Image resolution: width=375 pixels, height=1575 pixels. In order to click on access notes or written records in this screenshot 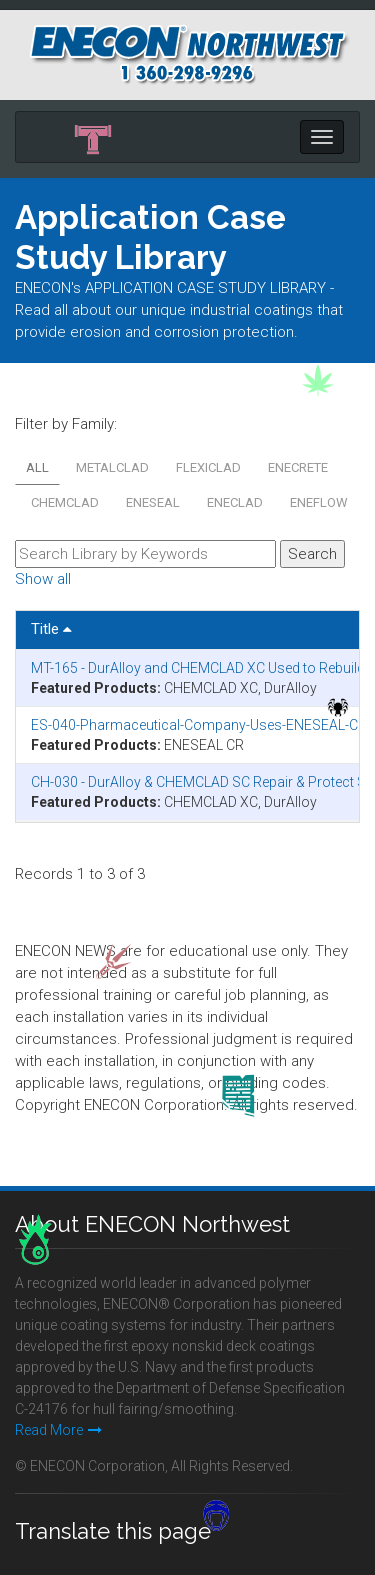, I will do `click(237, 1095)`.